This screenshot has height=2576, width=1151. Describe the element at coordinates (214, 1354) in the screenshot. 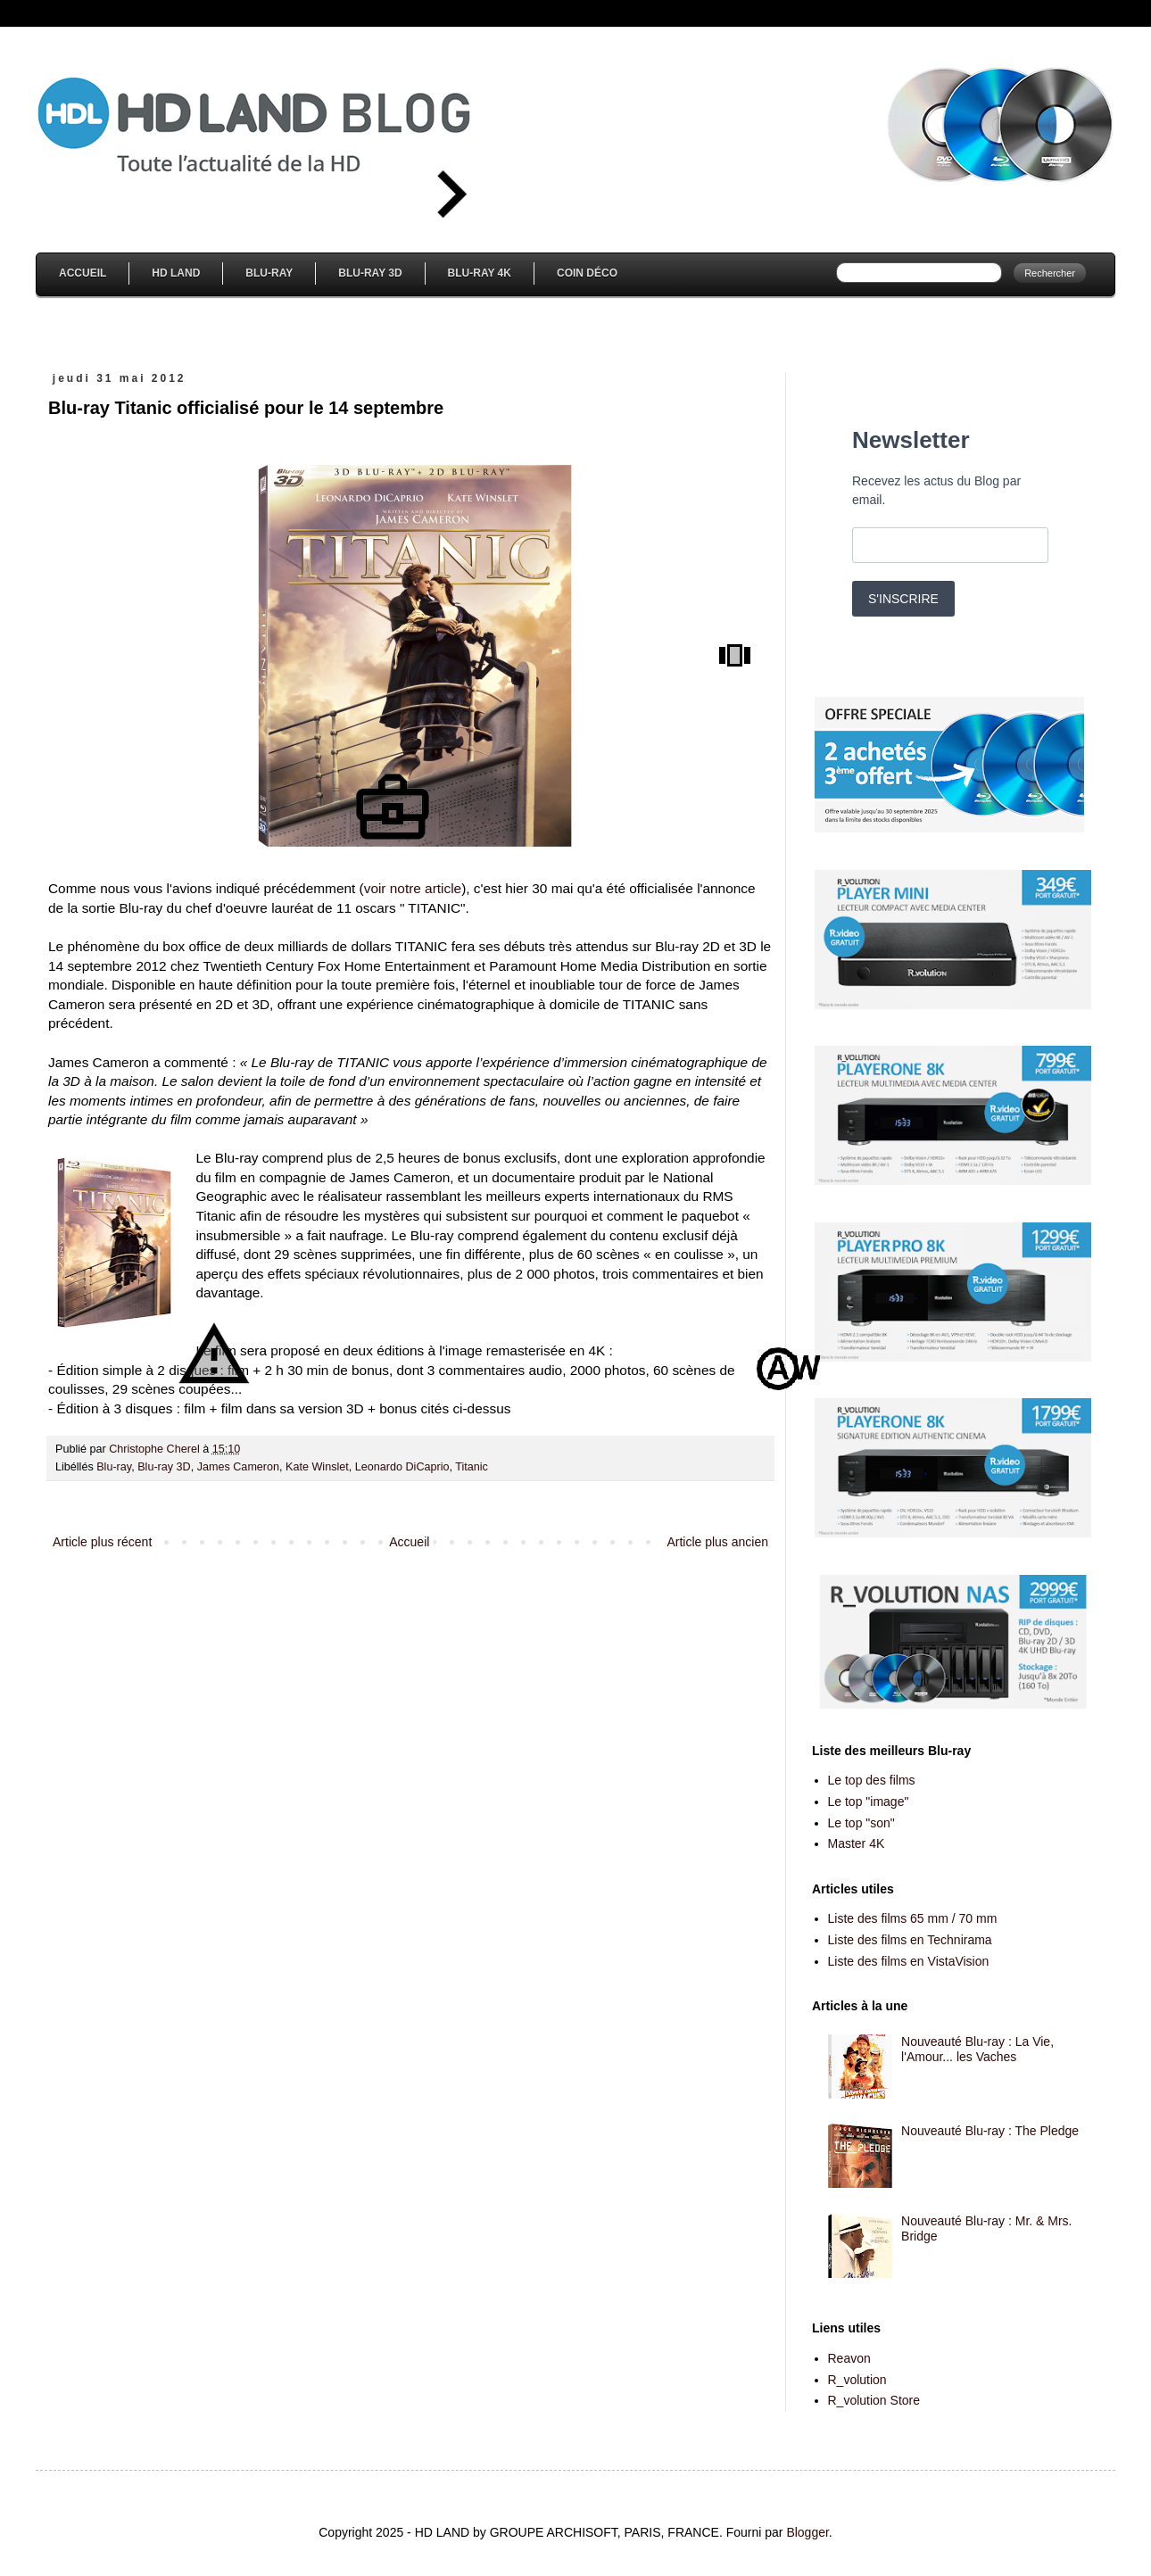

I see `indicates a warning or potential issue` at that location.